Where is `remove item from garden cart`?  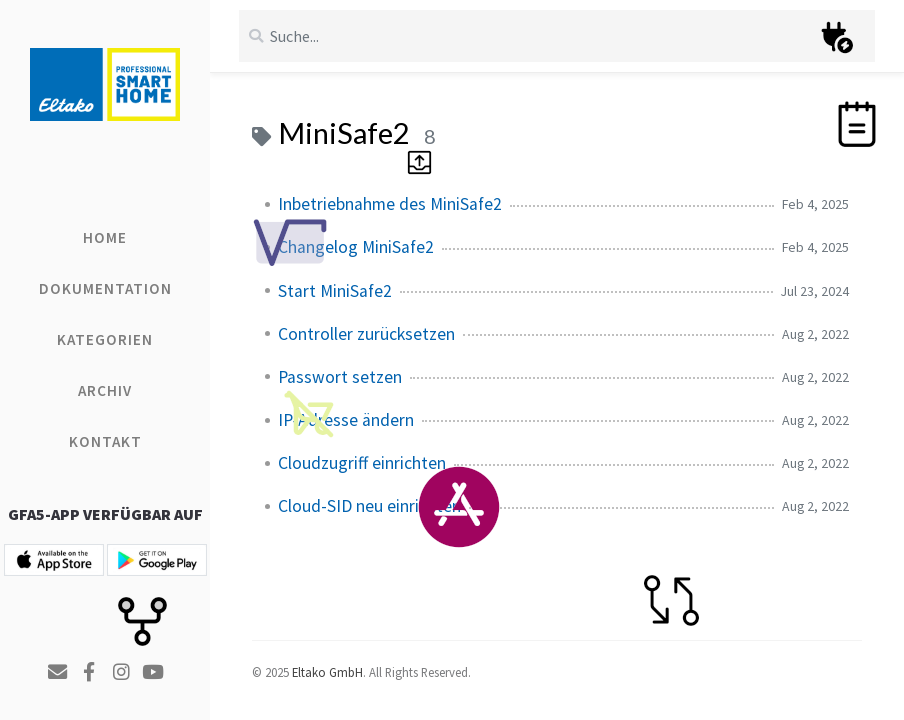
remove item from garden cart is located at coordinates (310, 414).